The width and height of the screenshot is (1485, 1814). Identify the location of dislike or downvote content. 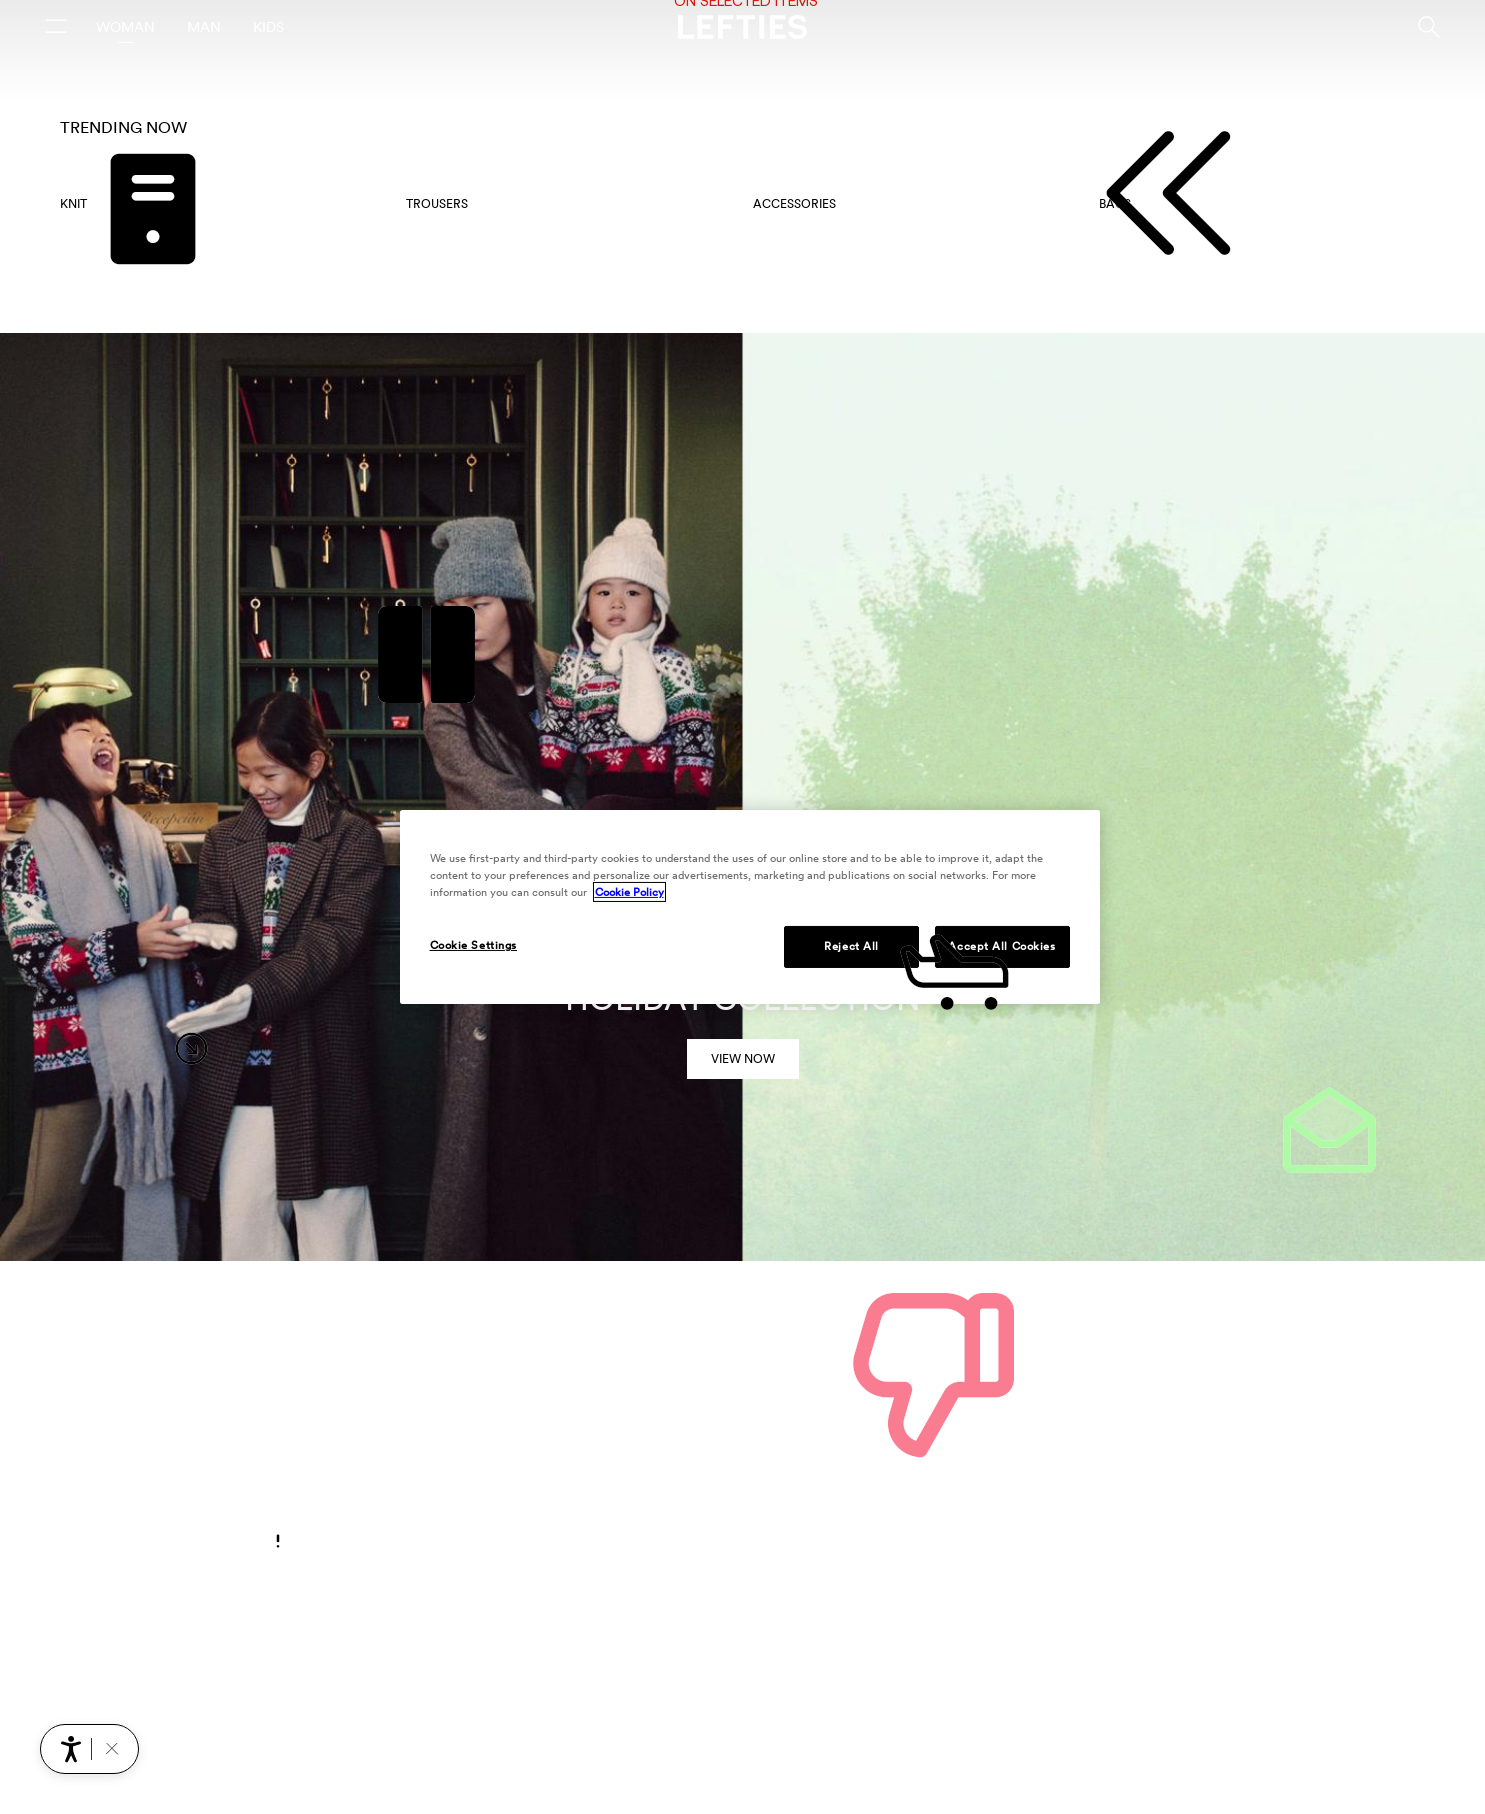
(930, 1376).